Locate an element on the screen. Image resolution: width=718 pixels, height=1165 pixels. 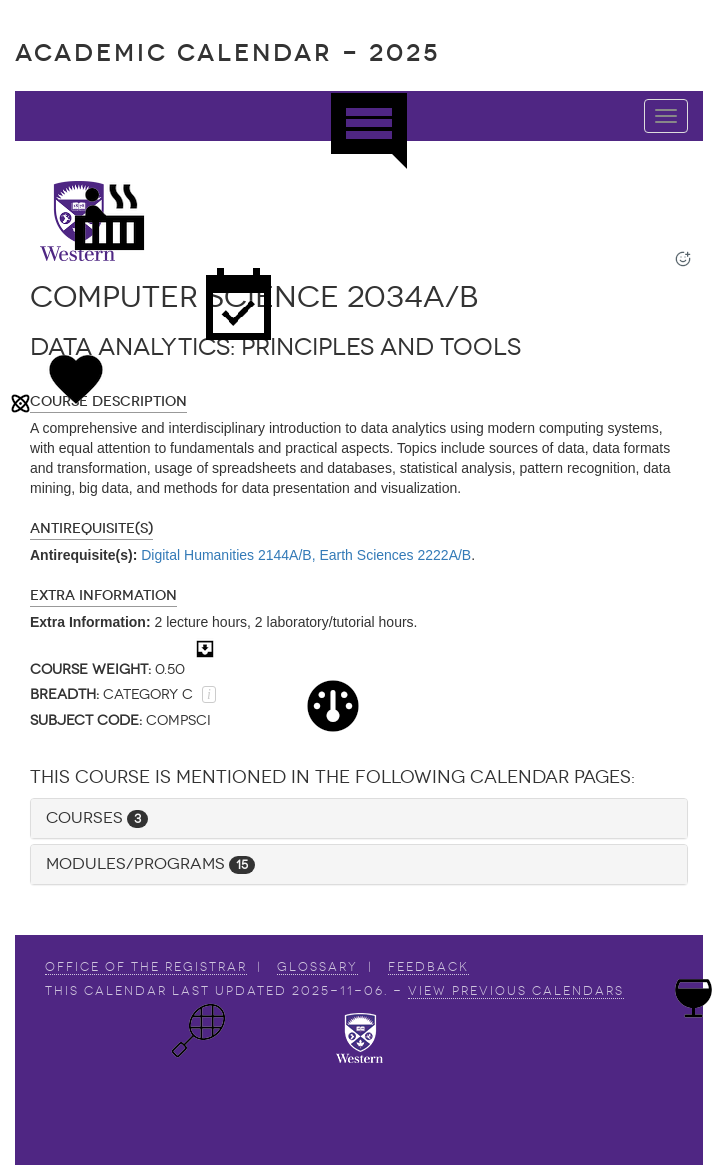
browse wine or spirits menu is located at coordinates (693, 997).